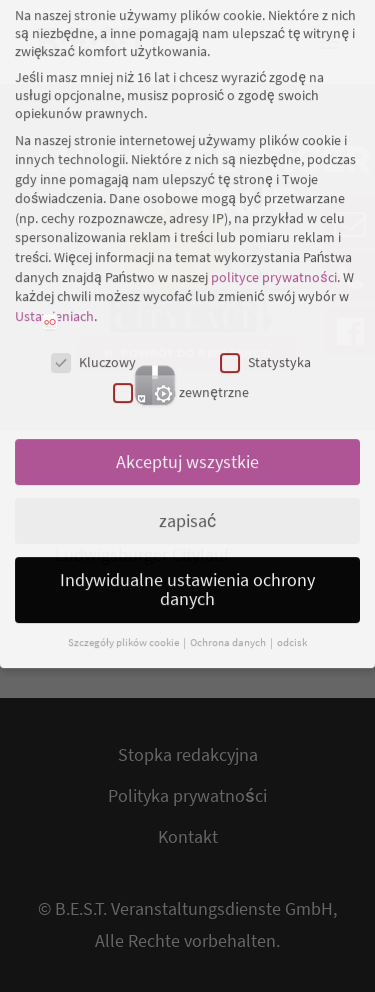 The image size is (375, 992). What do you see at coordinates (155, 386) in the screenshot?
I see `access YaST AutoYaST system configuration` at bounding box center [155, 386].